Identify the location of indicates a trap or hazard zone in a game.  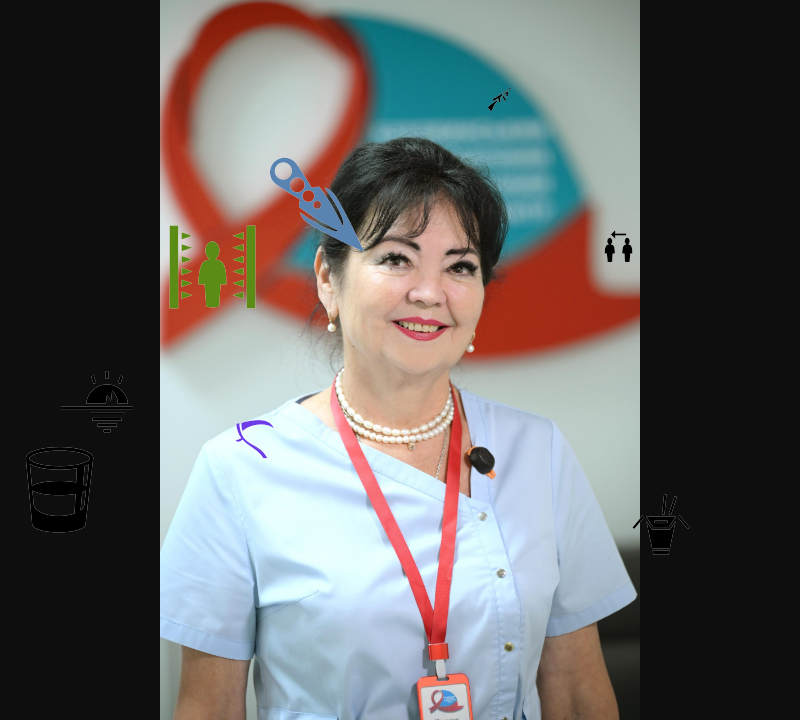
(212, 265).